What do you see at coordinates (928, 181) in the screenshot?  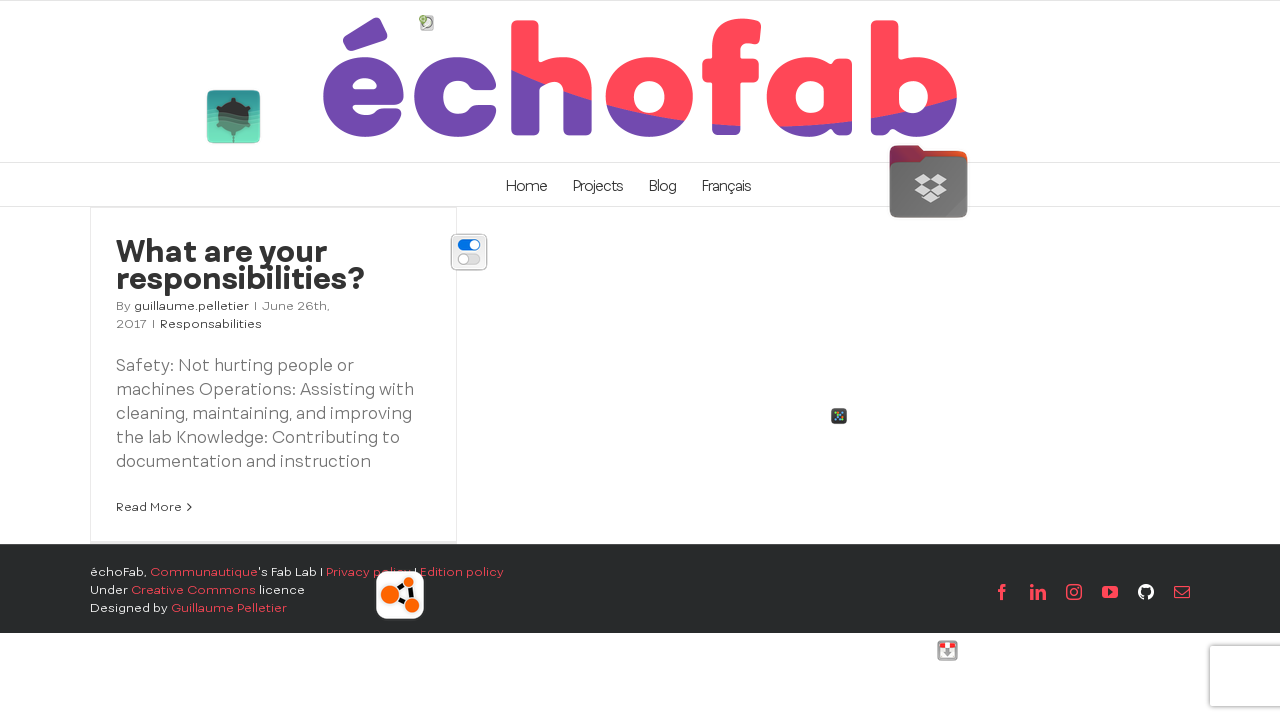 I see `open dropbox synced folder` at bounding box center [928, 181].